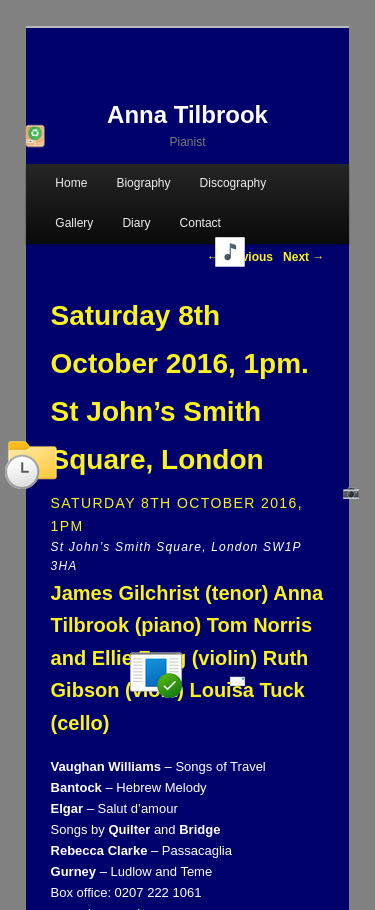 This screenshot has height=910, width=375. Describe the element at coordinates (35, 136) in the screenshot. I see `system is cleaning up unused packages` at that location.